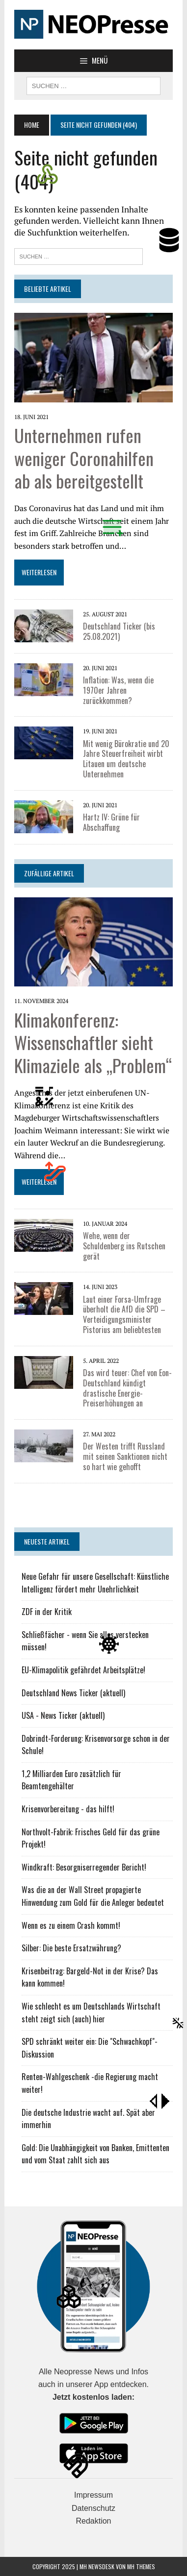  I want to click on access server settings or configuration, so click(169, 240).